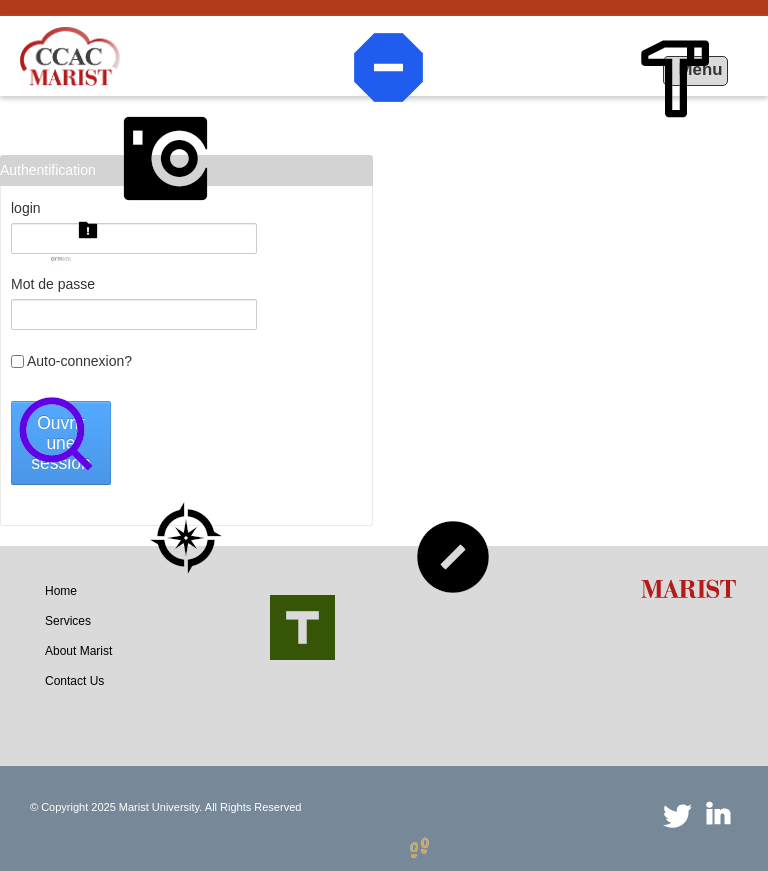  What do you see at coordinates (186, 538) in the screenshot?
I see `open OSGeo geospatial tools or resources` at bounding box center [186, 538].